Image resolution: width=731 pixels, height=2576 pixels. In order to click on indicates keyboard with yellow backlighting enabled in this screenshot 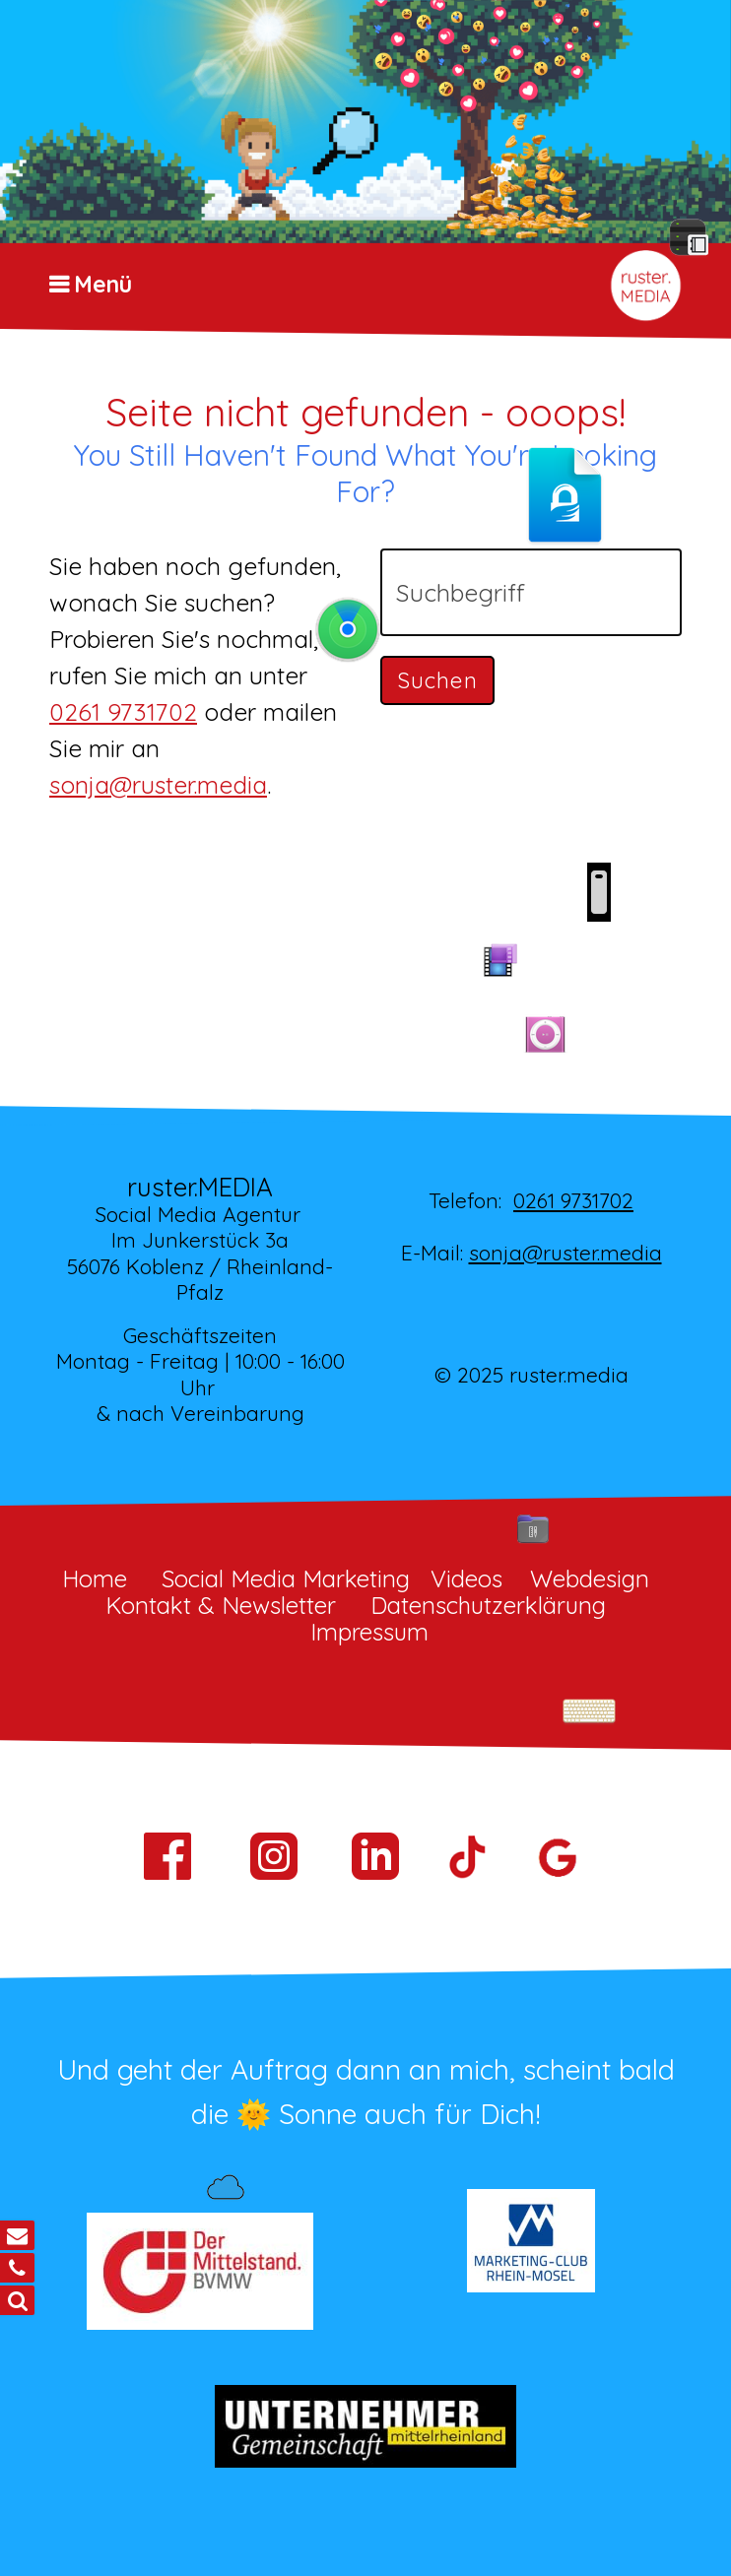, I will do `click(589, 1711)`.